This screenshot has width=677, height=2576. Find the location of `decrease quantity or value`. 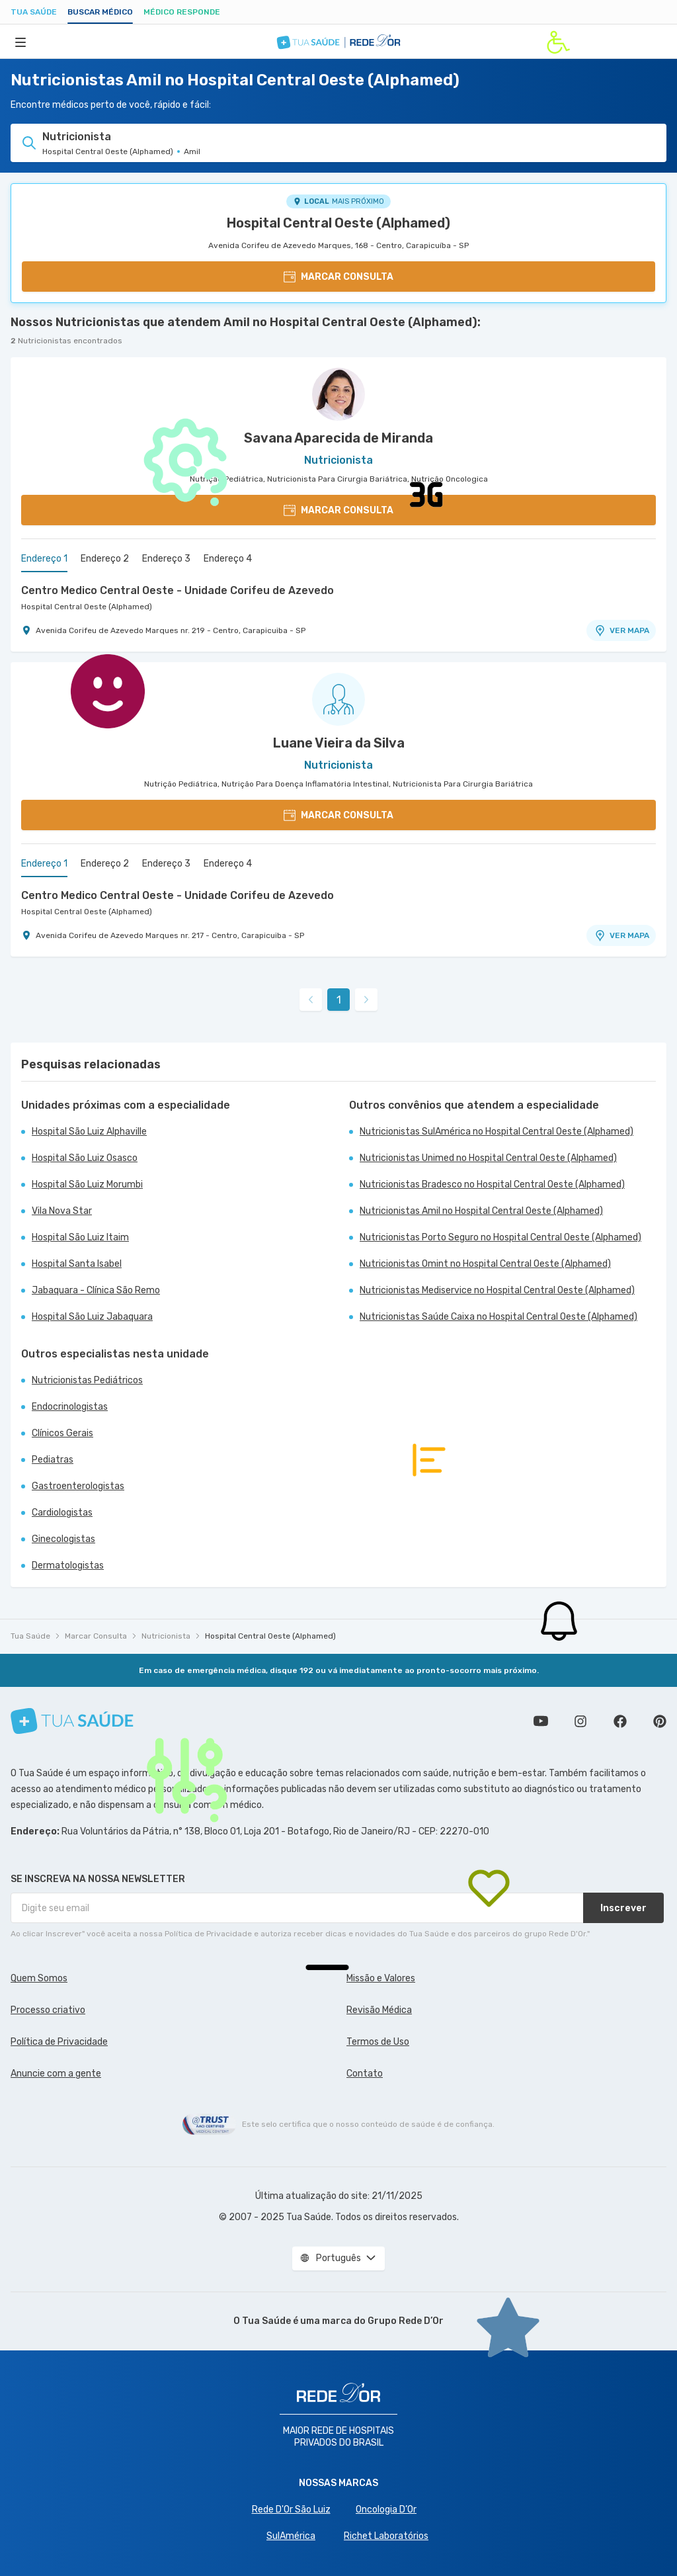

decrease quantity or value is located at coordinates (327, 1967).